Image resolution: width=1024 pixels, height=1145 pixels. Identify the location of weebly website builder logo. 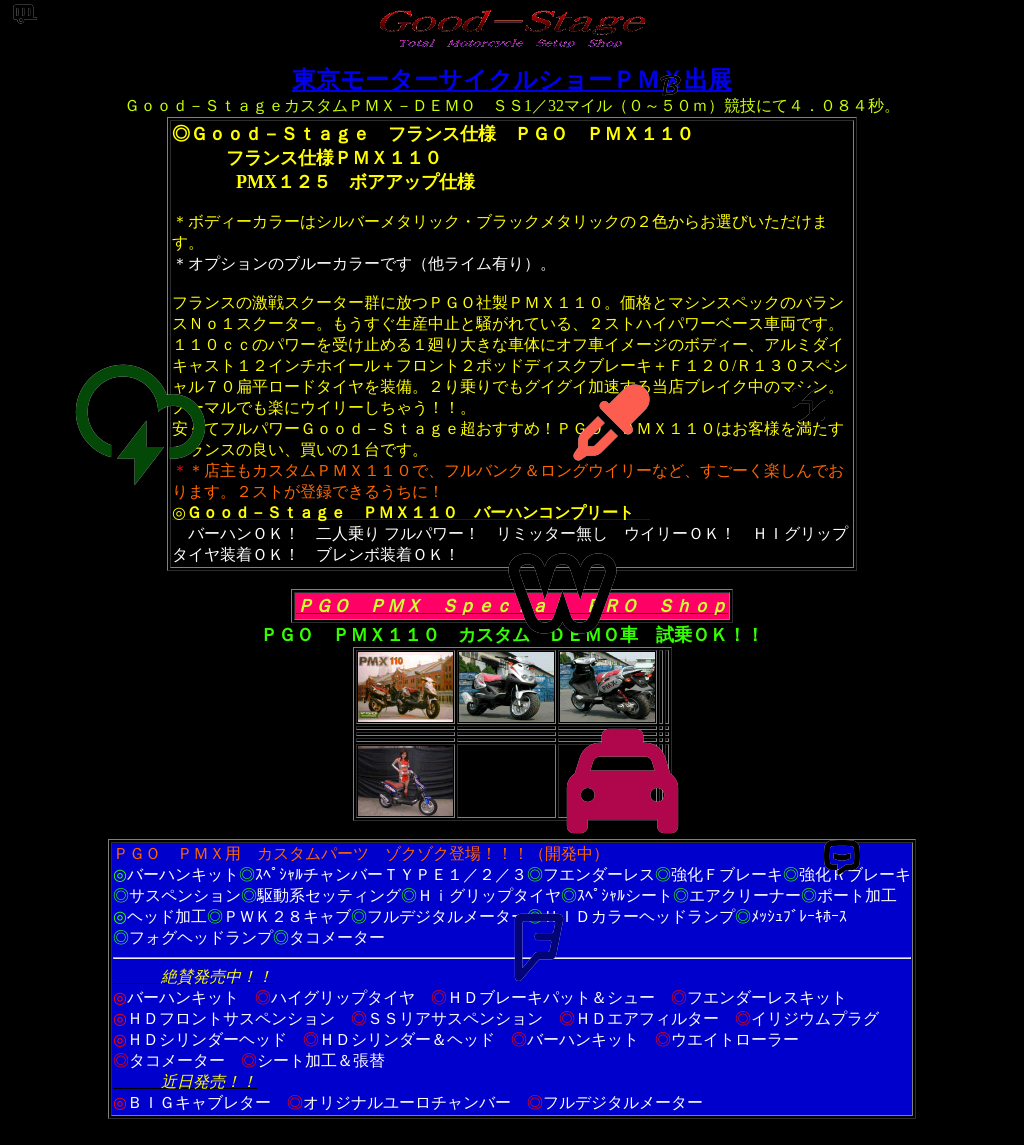
(562, 593).